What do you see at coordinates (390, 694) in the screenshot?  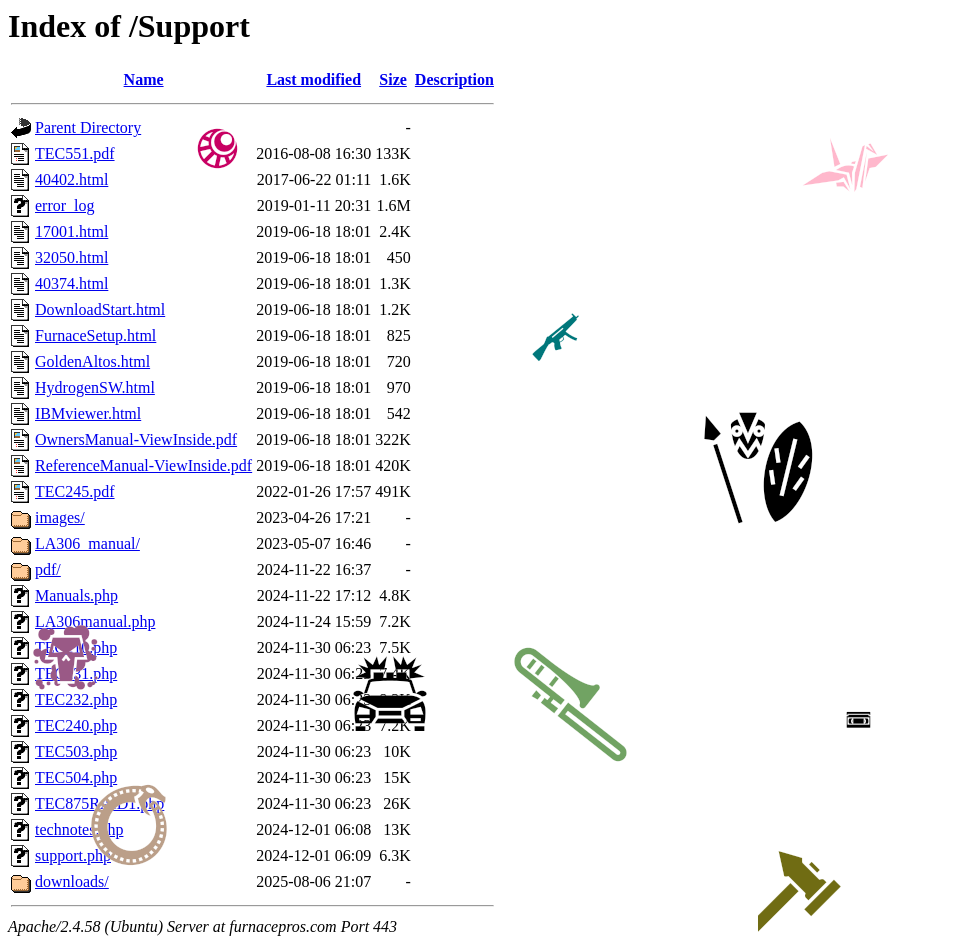 I see `indicates police or emergency services in a game` at bounding box center [390, 694].